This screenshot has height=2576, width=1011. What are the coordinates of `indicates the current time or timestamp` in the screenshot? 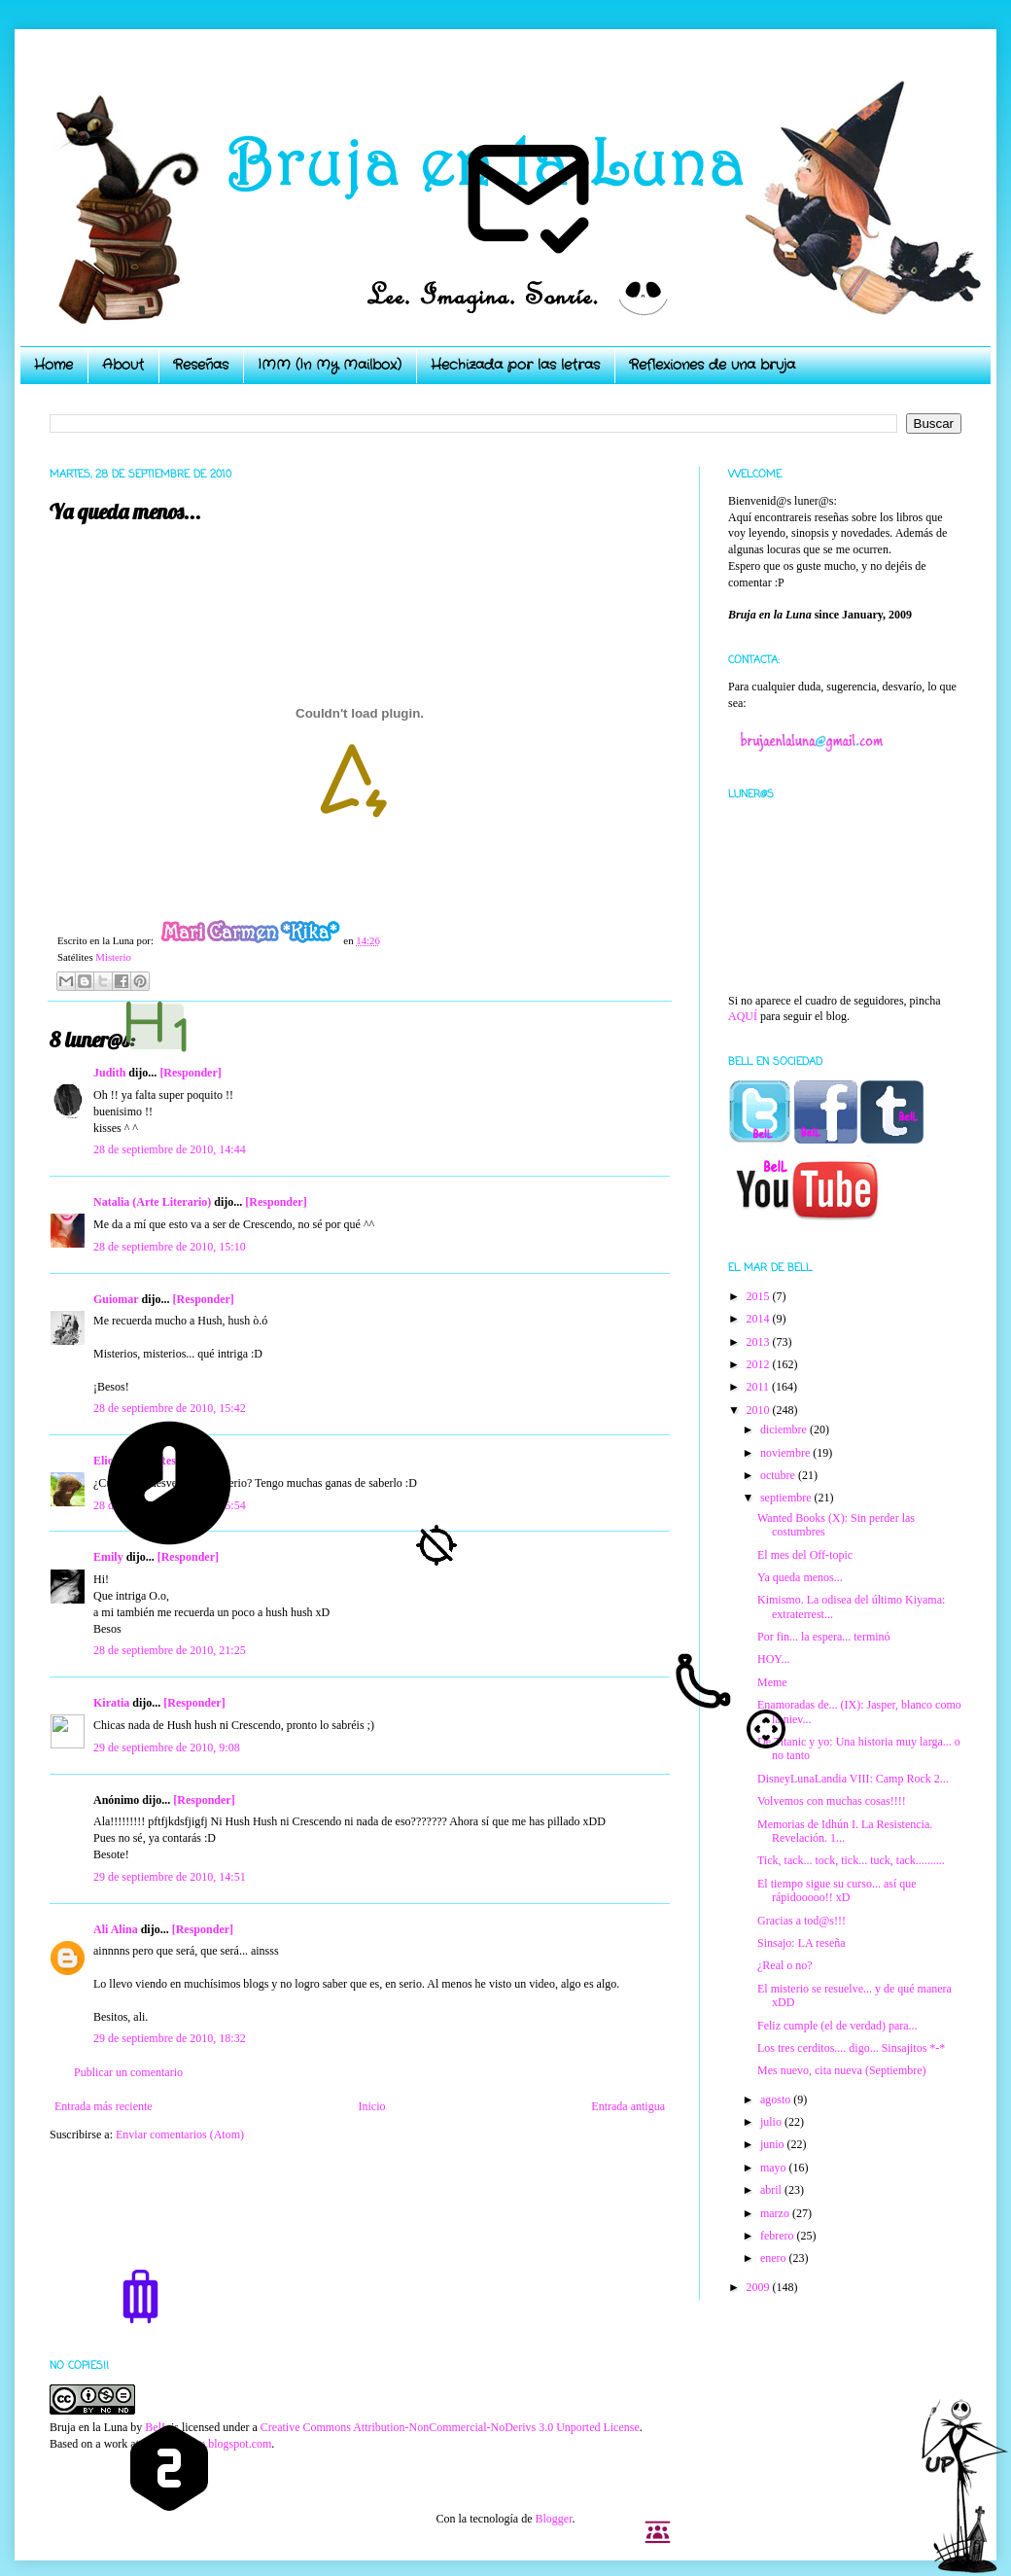 It's located at (169, 1483).